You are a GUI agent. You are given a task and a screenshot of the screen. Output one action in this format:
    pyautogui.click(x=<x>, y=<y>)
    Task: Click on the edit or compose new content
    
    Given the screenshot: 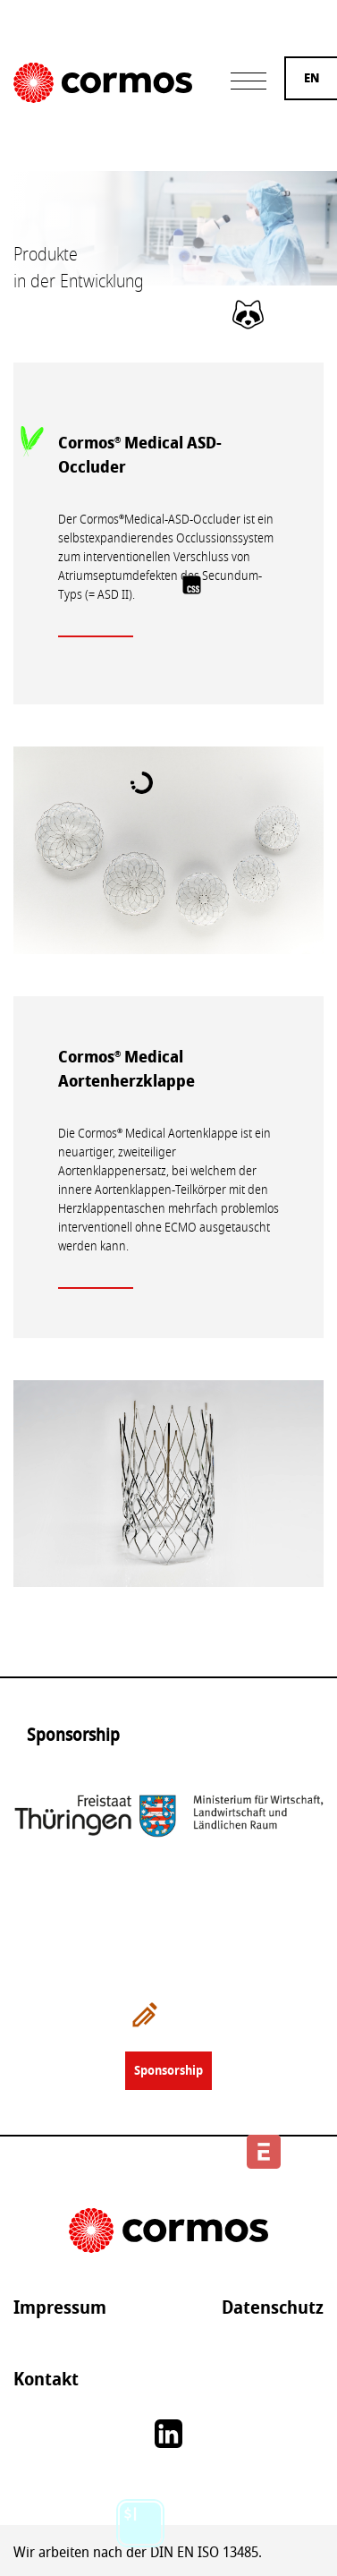 What is the action you would take?
    pyautogui.click(x=144, y=2015)
    